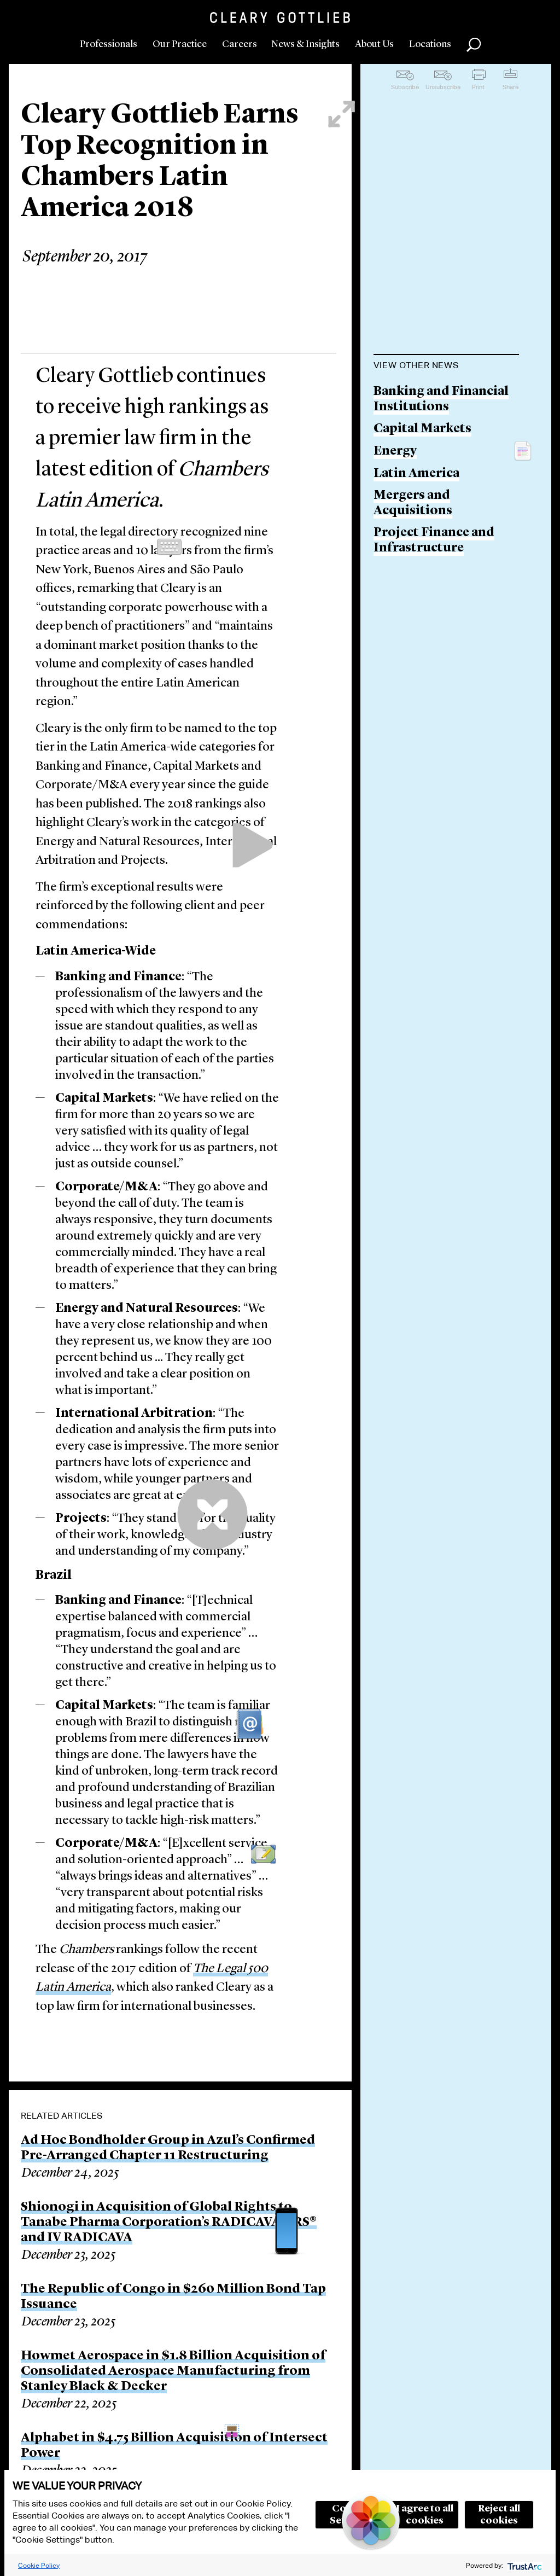 This screenshot has width=560, height=2576. Describe the element at coordinates (263, 1854) in the screenshot. I see `indicates a file or shortcut saved to desktop` at that location.